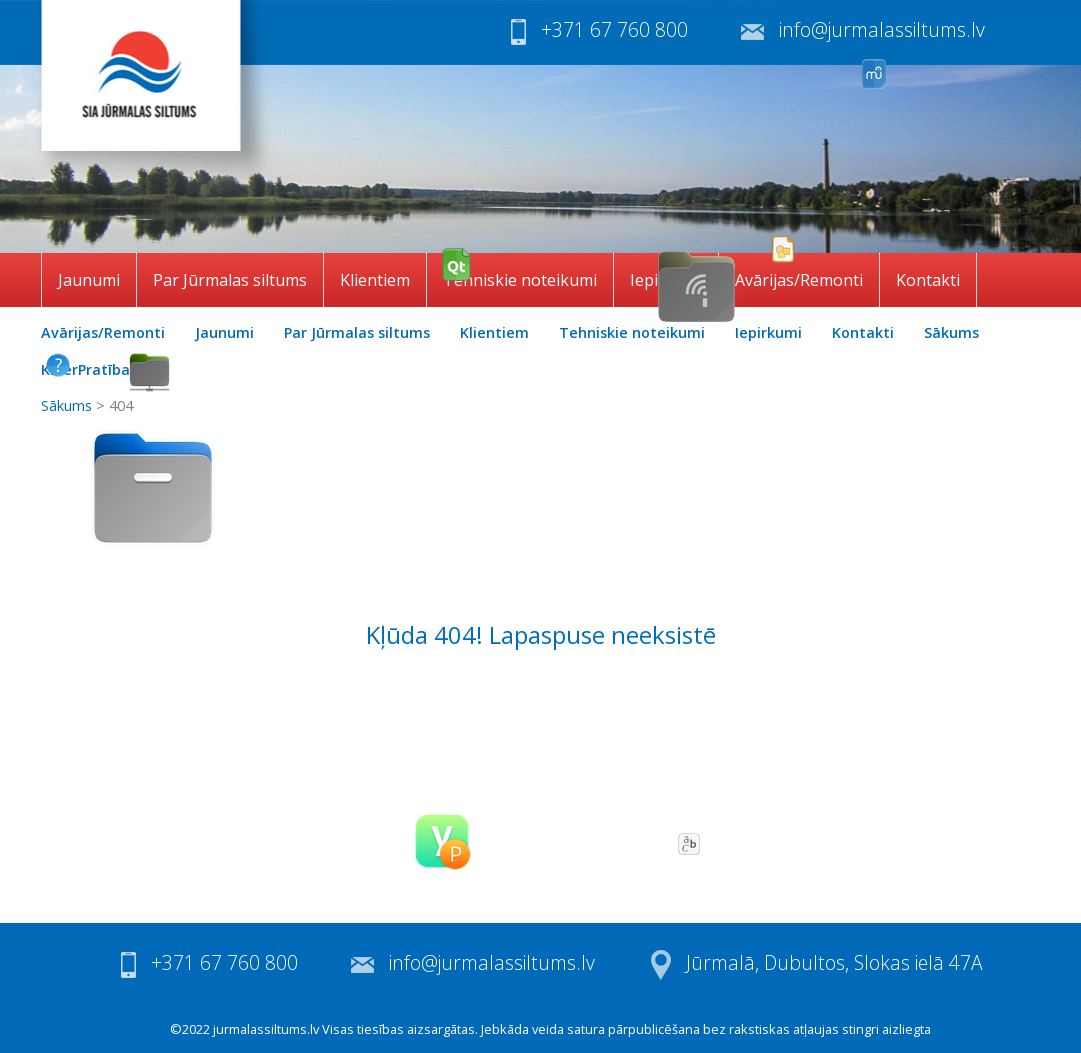 This screenshot has width=1081, height=1053. I want to click on open the file manager application, so click(153, 488).